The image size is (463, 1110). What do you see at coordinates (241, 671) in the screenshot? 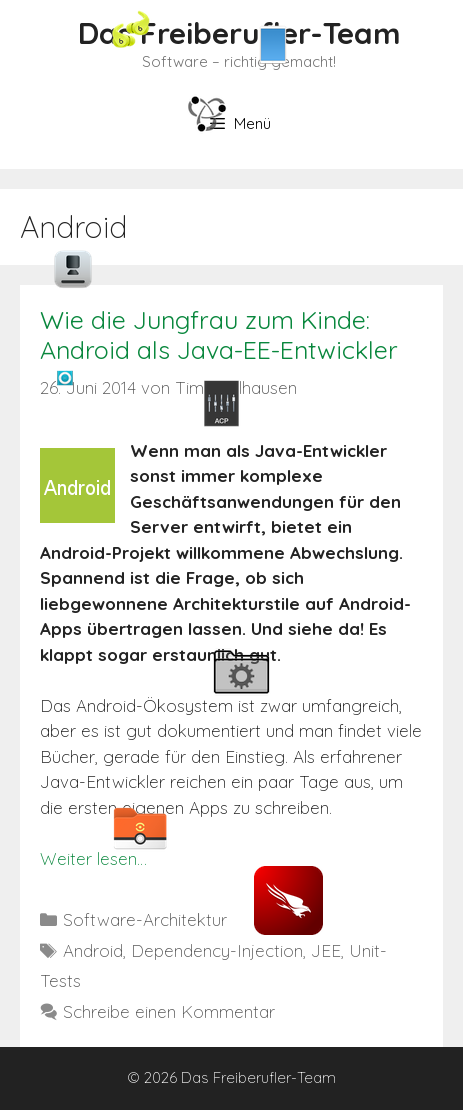
I see `access smart folder with automated mail rules` at bounding box center [241, 671].